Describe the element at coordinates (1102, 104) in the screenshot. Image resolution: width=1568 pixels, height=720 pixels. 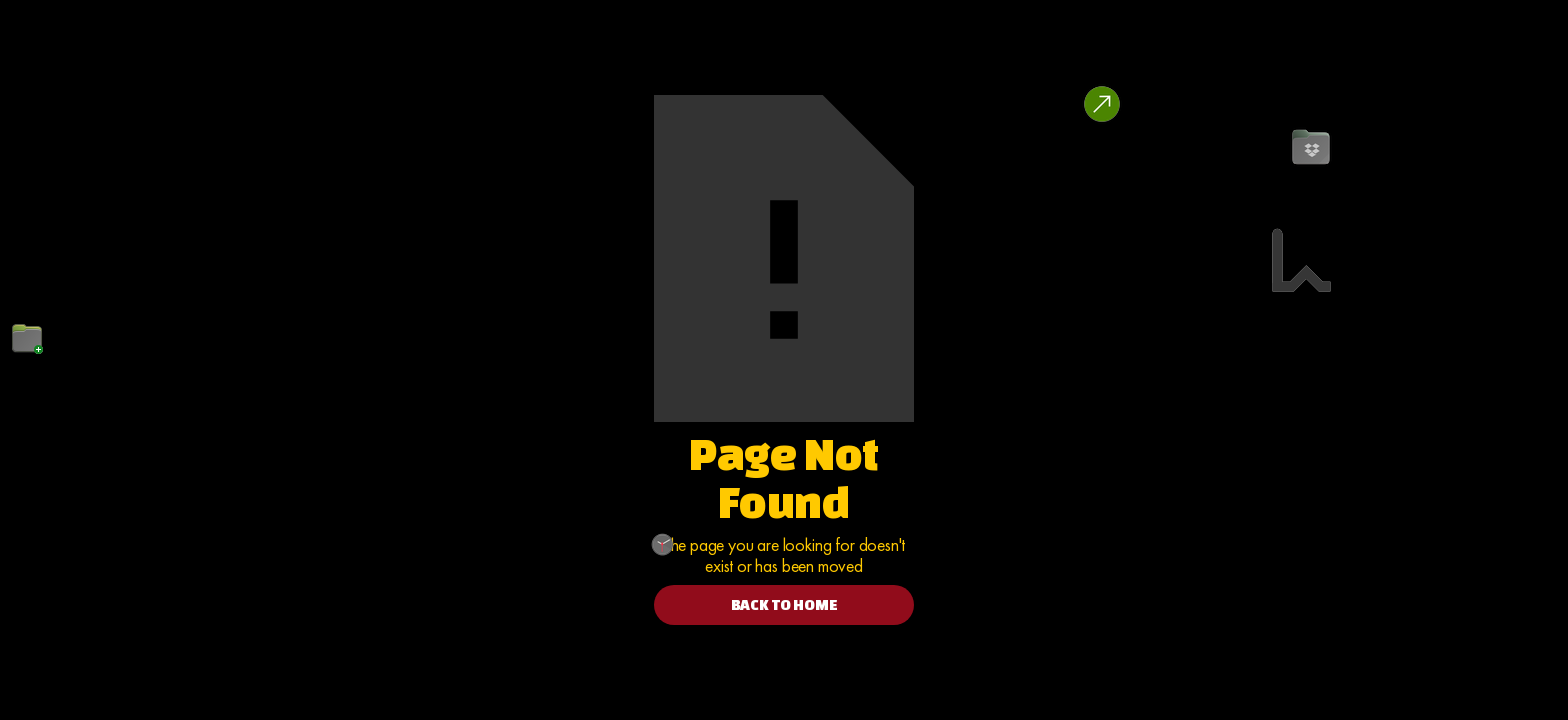
I see `indicates a symbolic link or shortcut to another file` at that location.